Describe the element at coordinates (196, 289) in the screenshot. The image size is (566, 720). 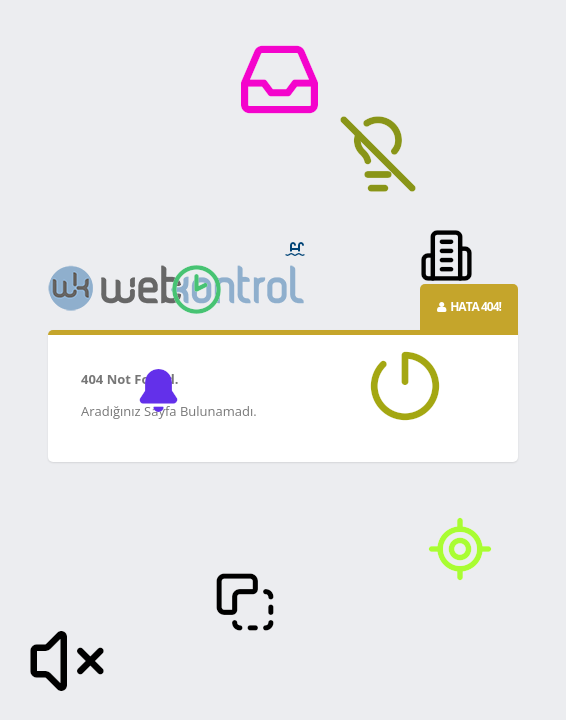
I see `view current time` at that location.